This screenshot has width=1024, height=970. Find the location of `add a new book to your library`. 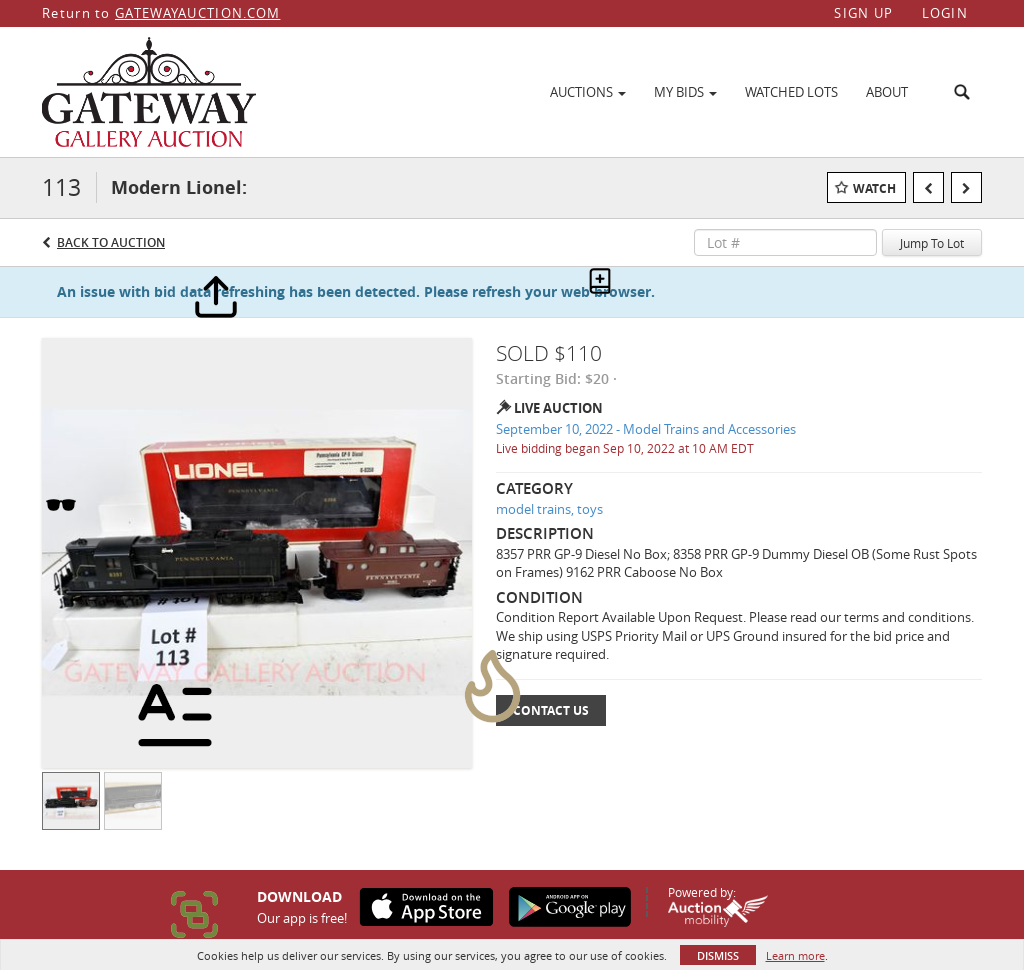

add a new book to your library is located at coordinates (600, 281).